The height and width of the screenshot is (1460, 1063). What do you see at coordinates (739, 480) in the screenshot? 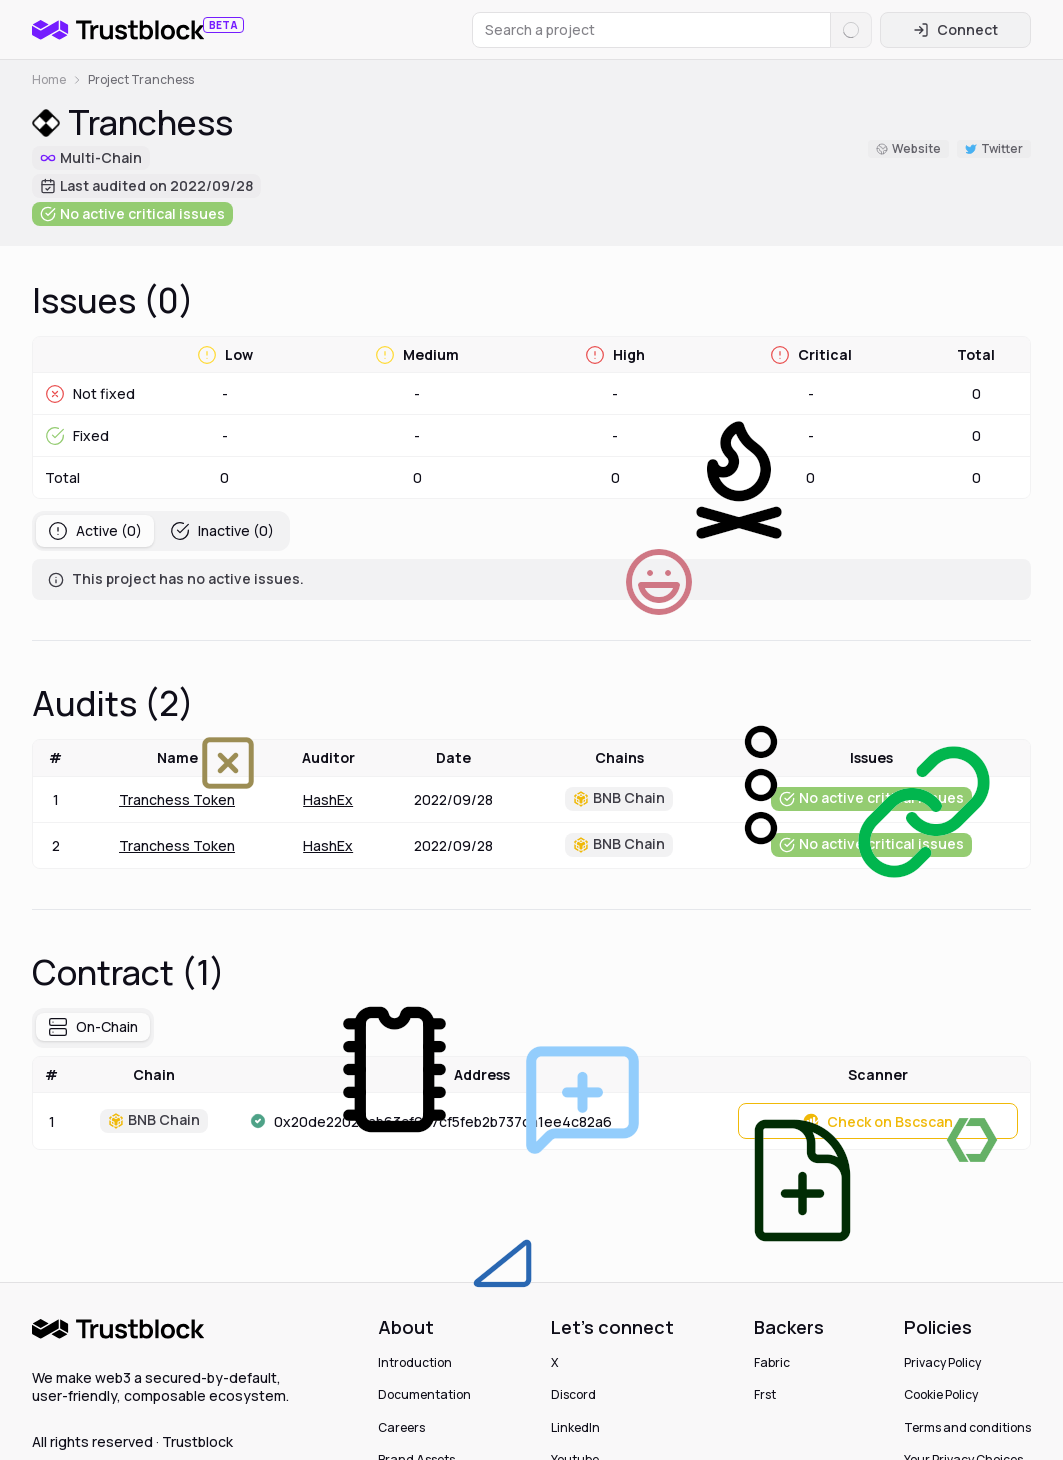
I see `start a campfire or outdoor activity mode` at bounding box center [739, 480].